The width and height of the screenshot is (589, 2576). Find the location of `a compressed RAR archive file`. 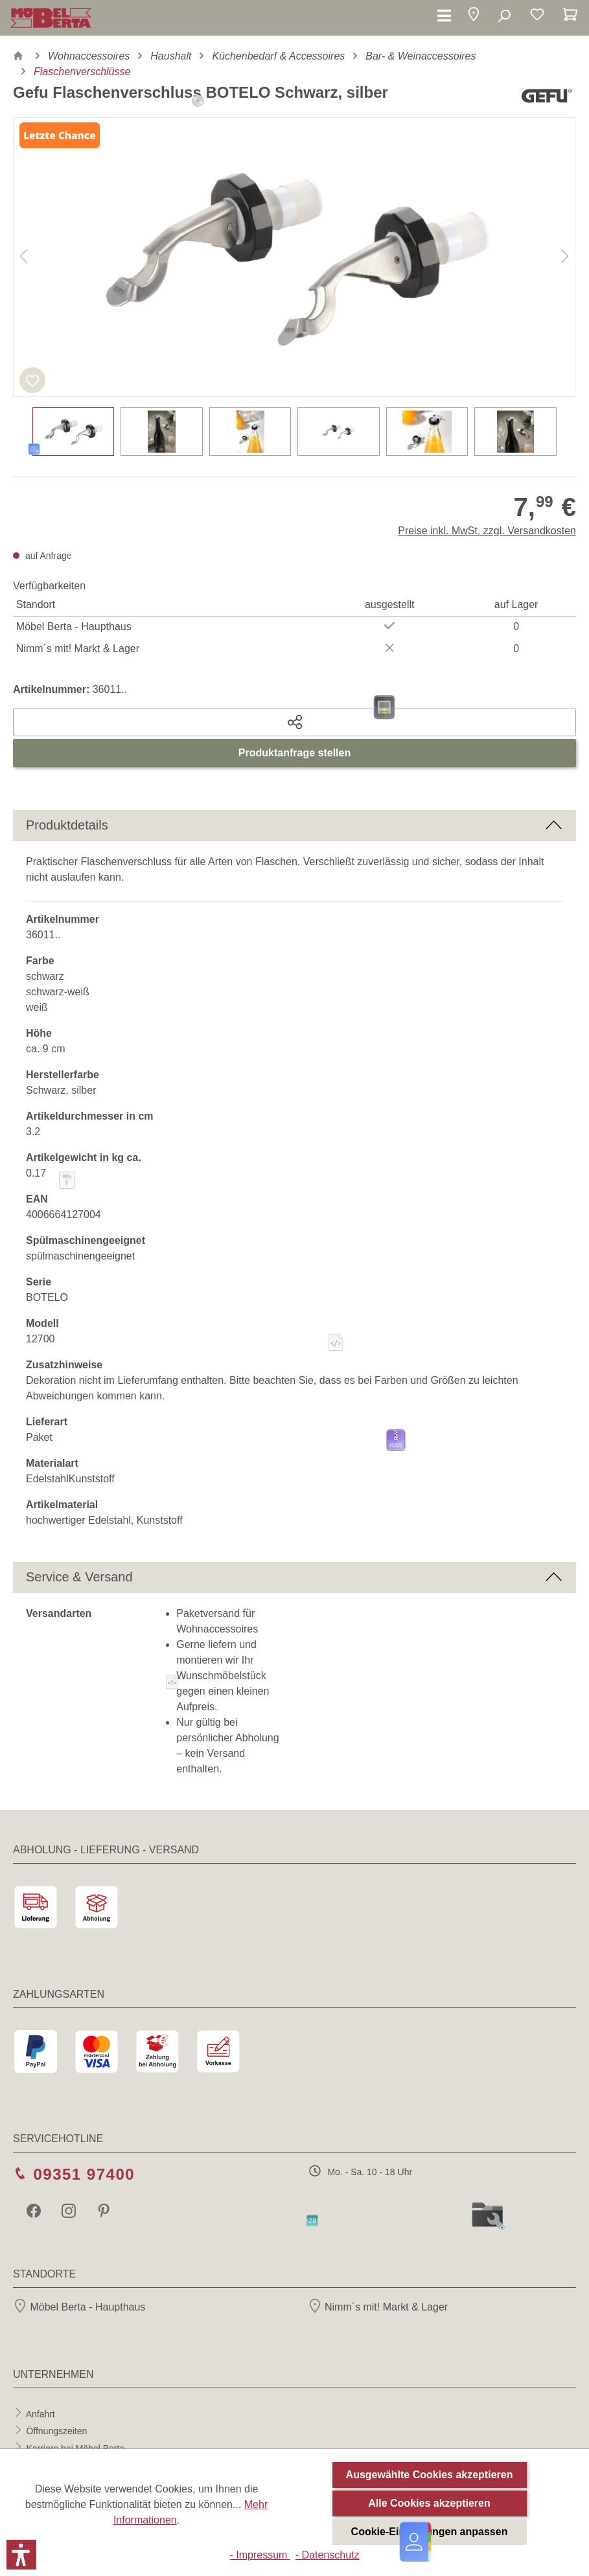

a compressed RAR archive file is located at coordinates (396, 1440).